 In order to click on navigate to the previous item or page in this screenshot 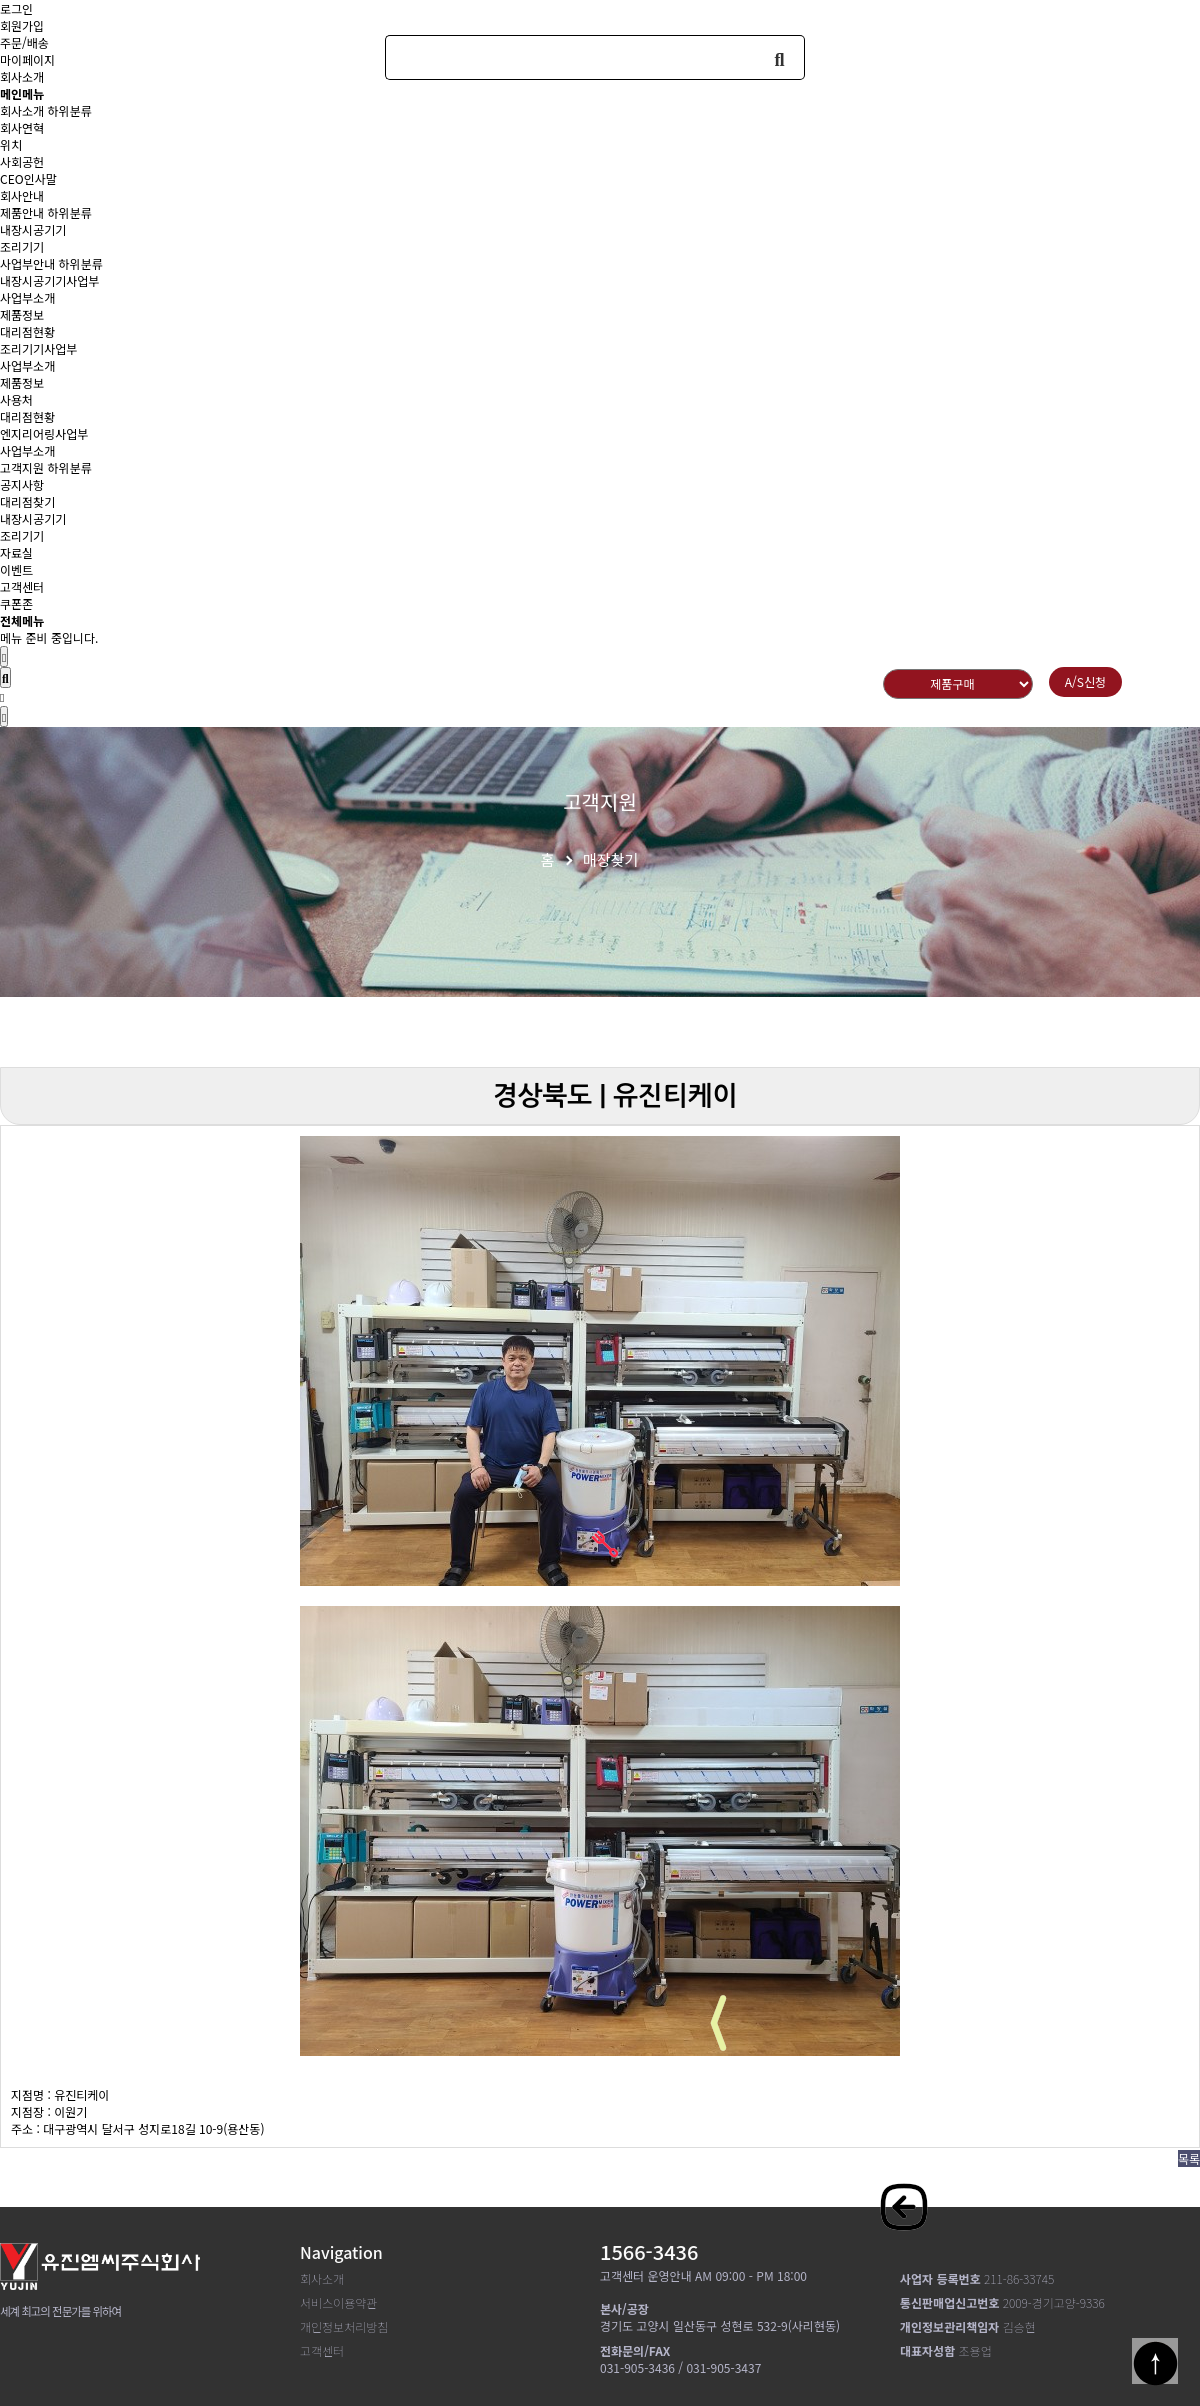, I will do `click(720, 2023)`.